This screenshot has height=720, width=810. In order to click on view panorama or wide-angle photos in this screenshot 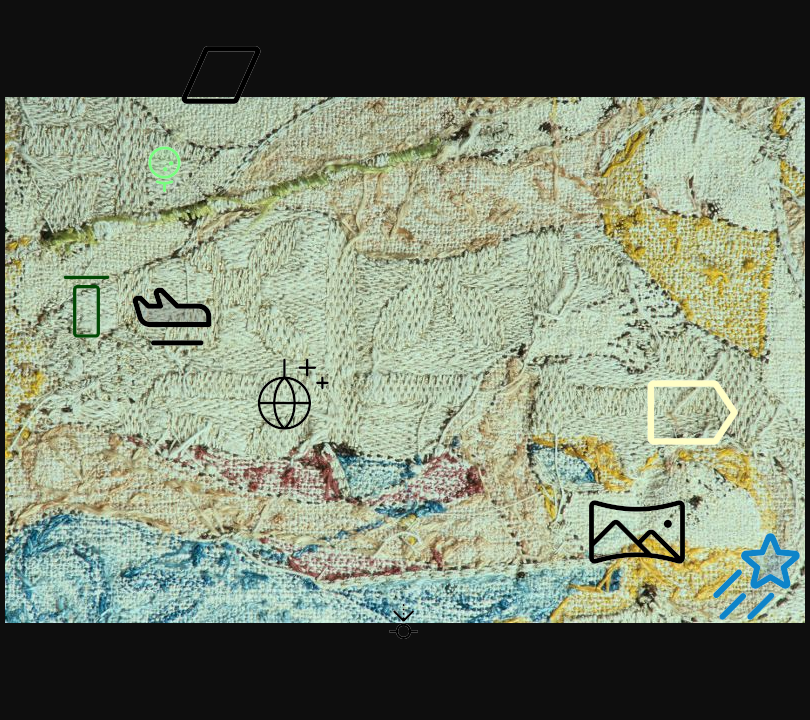, I will do `click(637, 532)`.